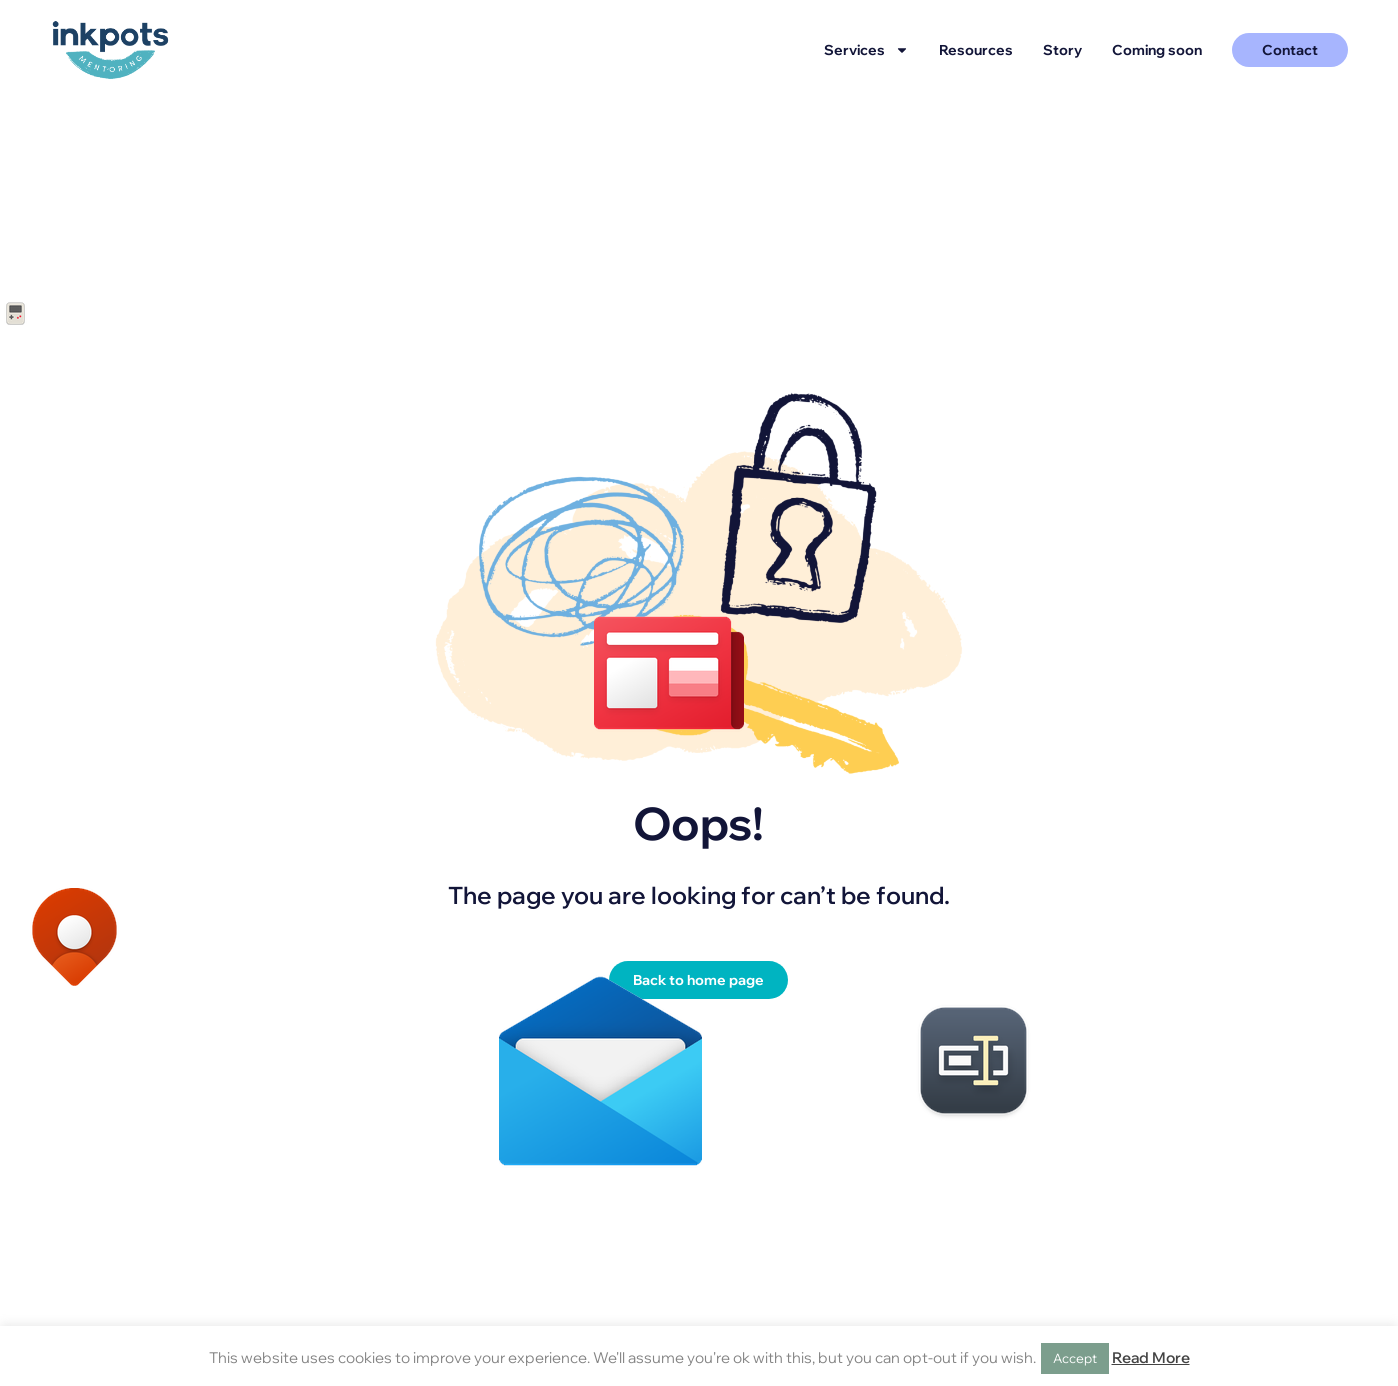  Describe the element at coordinates (600, 1076) in the screenshot. I see `open the mail app` at that location.